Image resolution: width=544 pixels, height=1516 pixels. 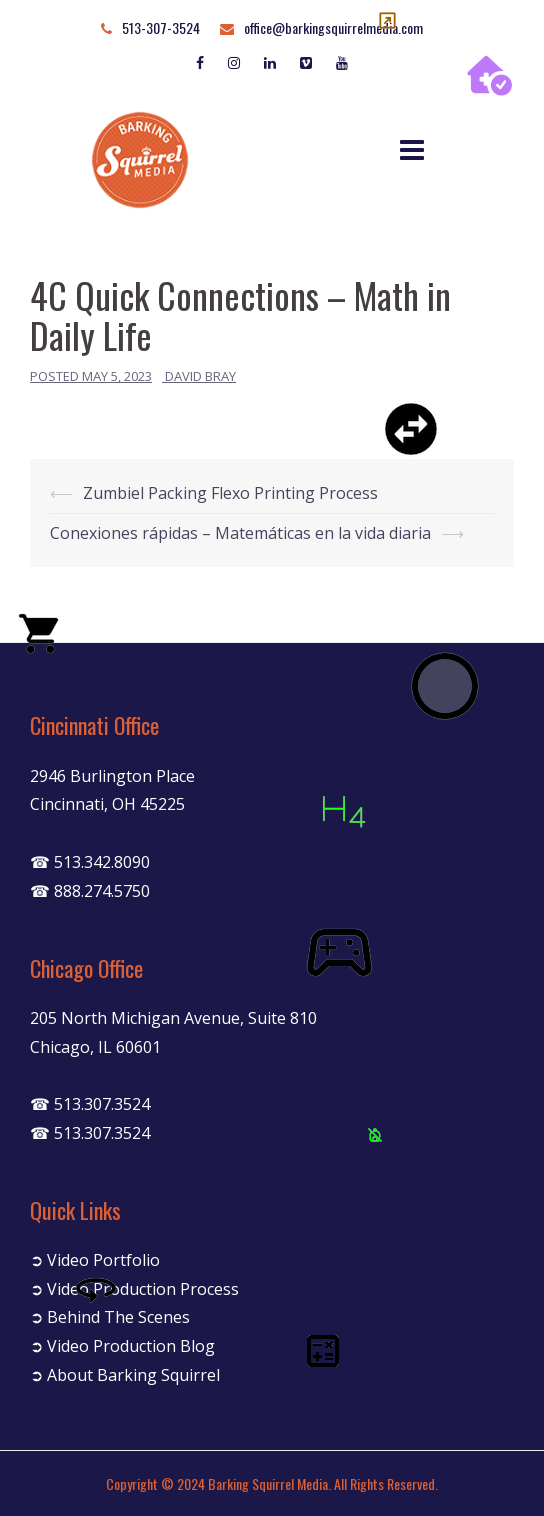 I want to click on no backpack allowed, so click(x=375, y=1135).